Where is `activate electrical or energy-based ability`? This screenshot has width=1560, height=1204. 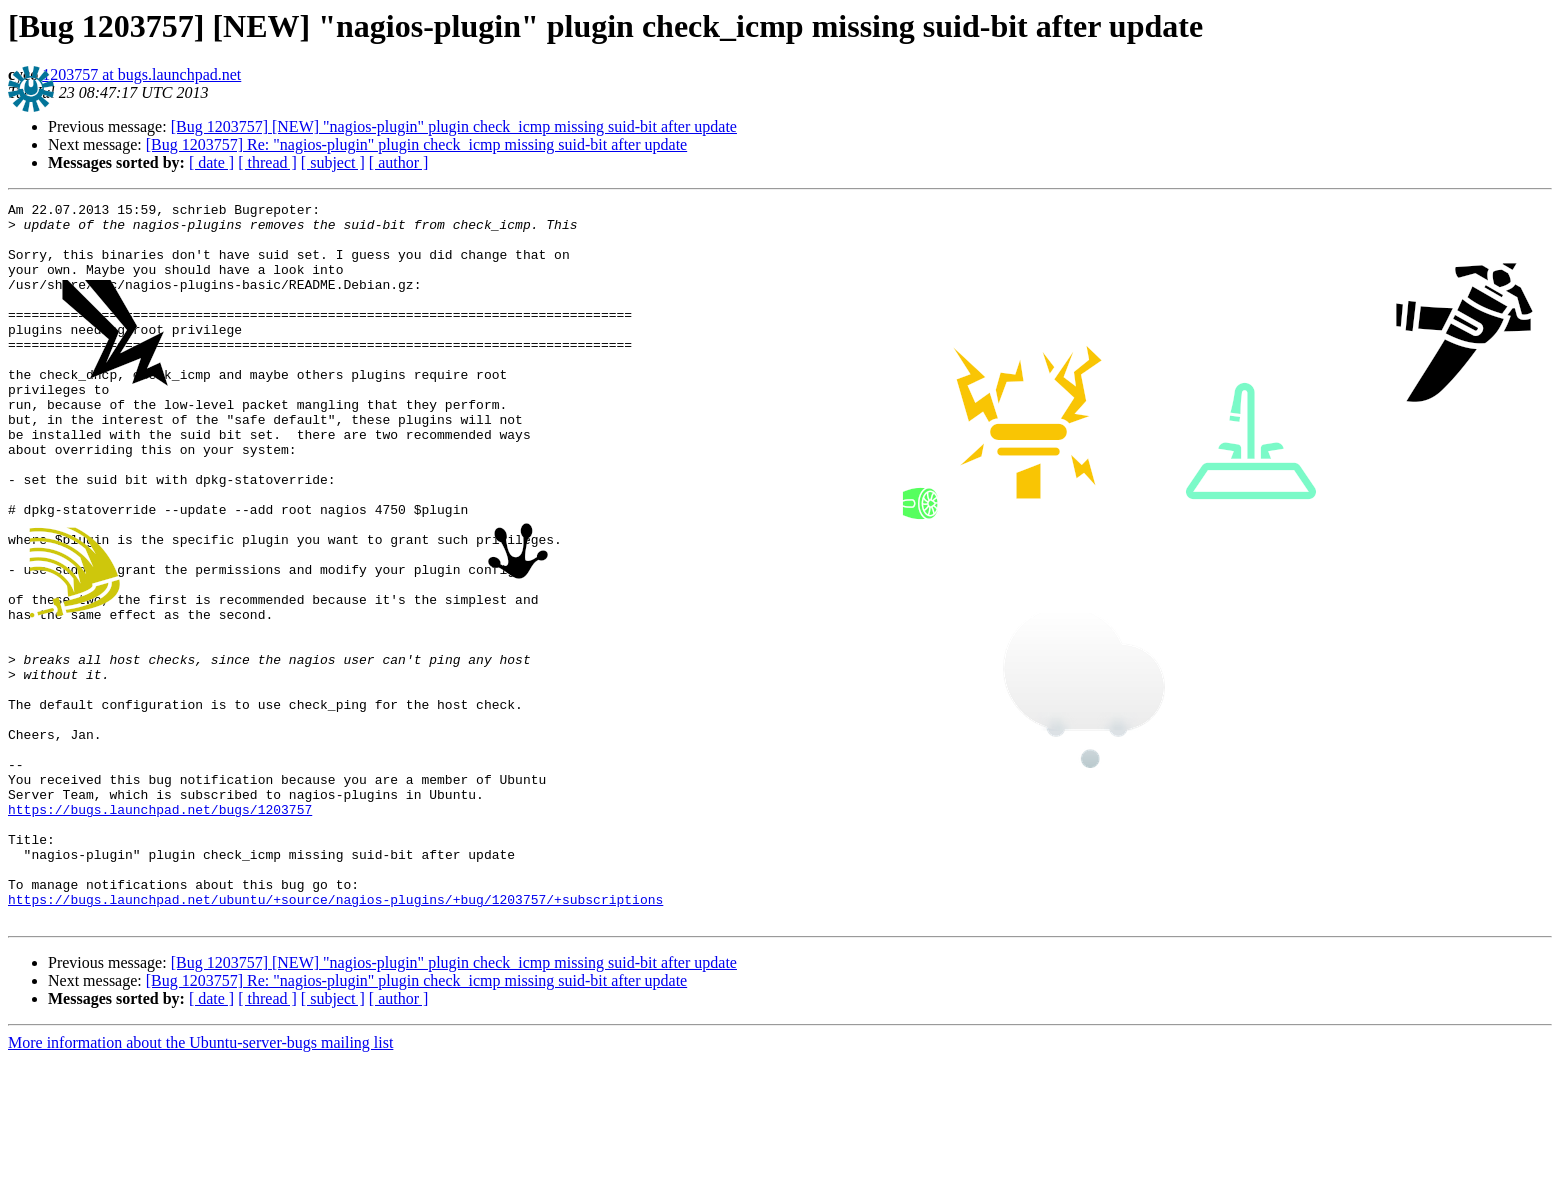
activate electrical or energy-based ability is located at coordinates (1028, 424).